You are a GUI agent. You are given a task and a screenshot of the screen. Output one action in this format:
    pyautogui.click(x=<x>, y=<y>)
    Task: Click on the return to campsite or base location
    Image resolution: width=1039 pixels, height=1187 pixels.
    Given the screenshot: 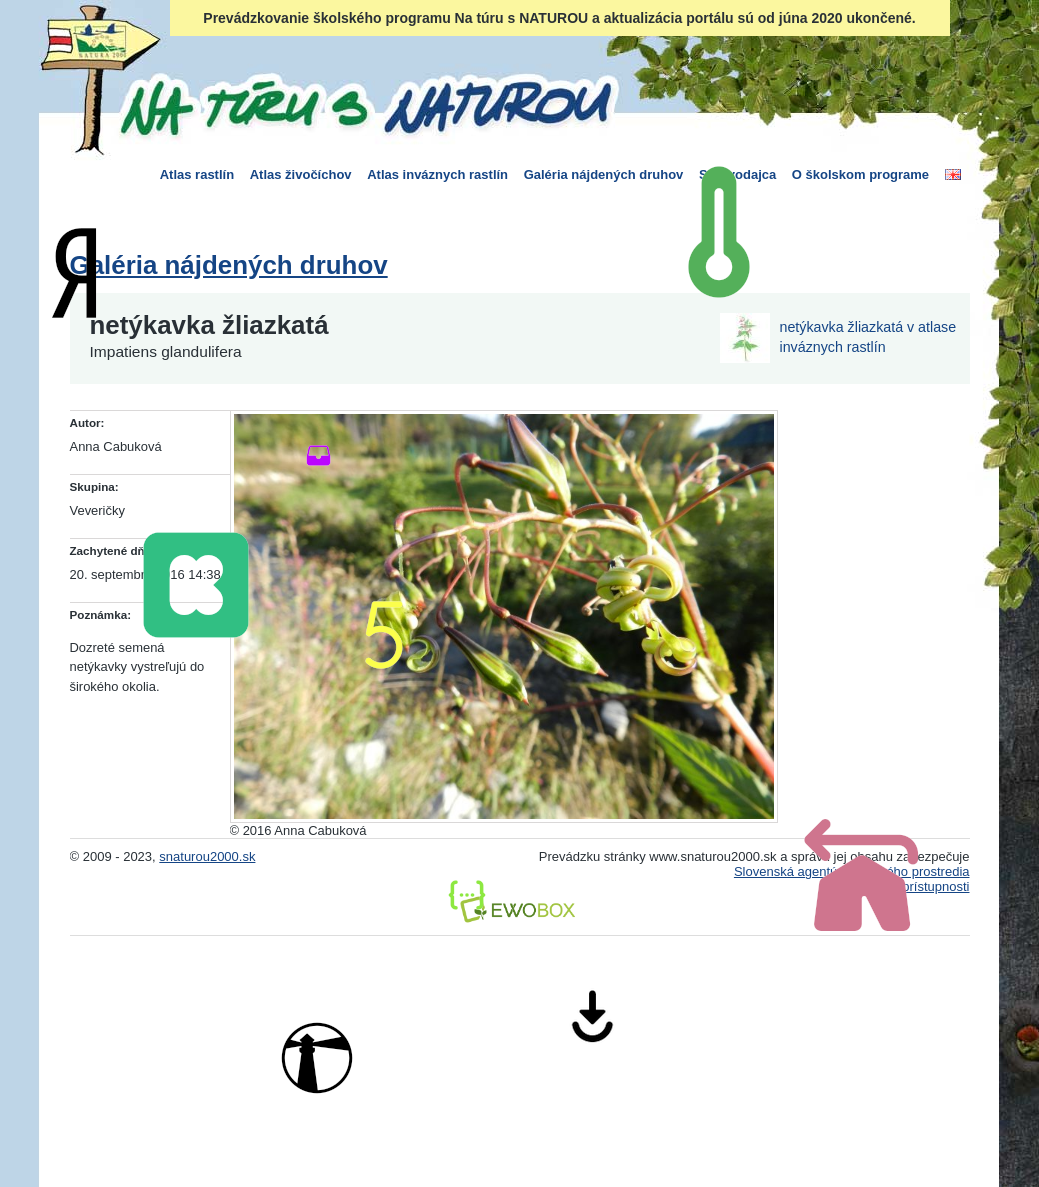 What is the action you would take?
    pyautogui.click(x=862, y=875)
    